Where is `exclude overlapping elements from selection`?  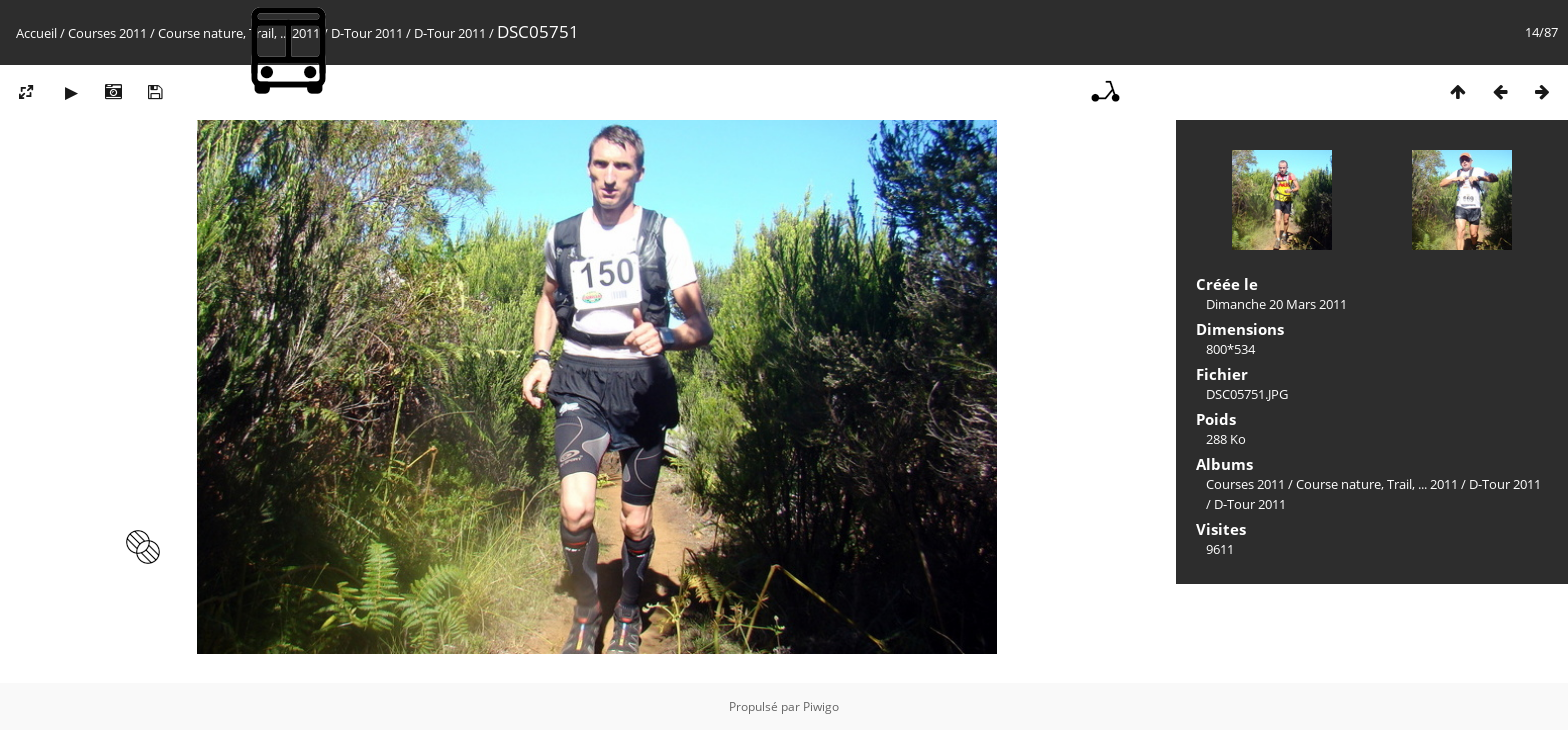
exclude overlapping elements from selection is located at coordinates (143, 547).